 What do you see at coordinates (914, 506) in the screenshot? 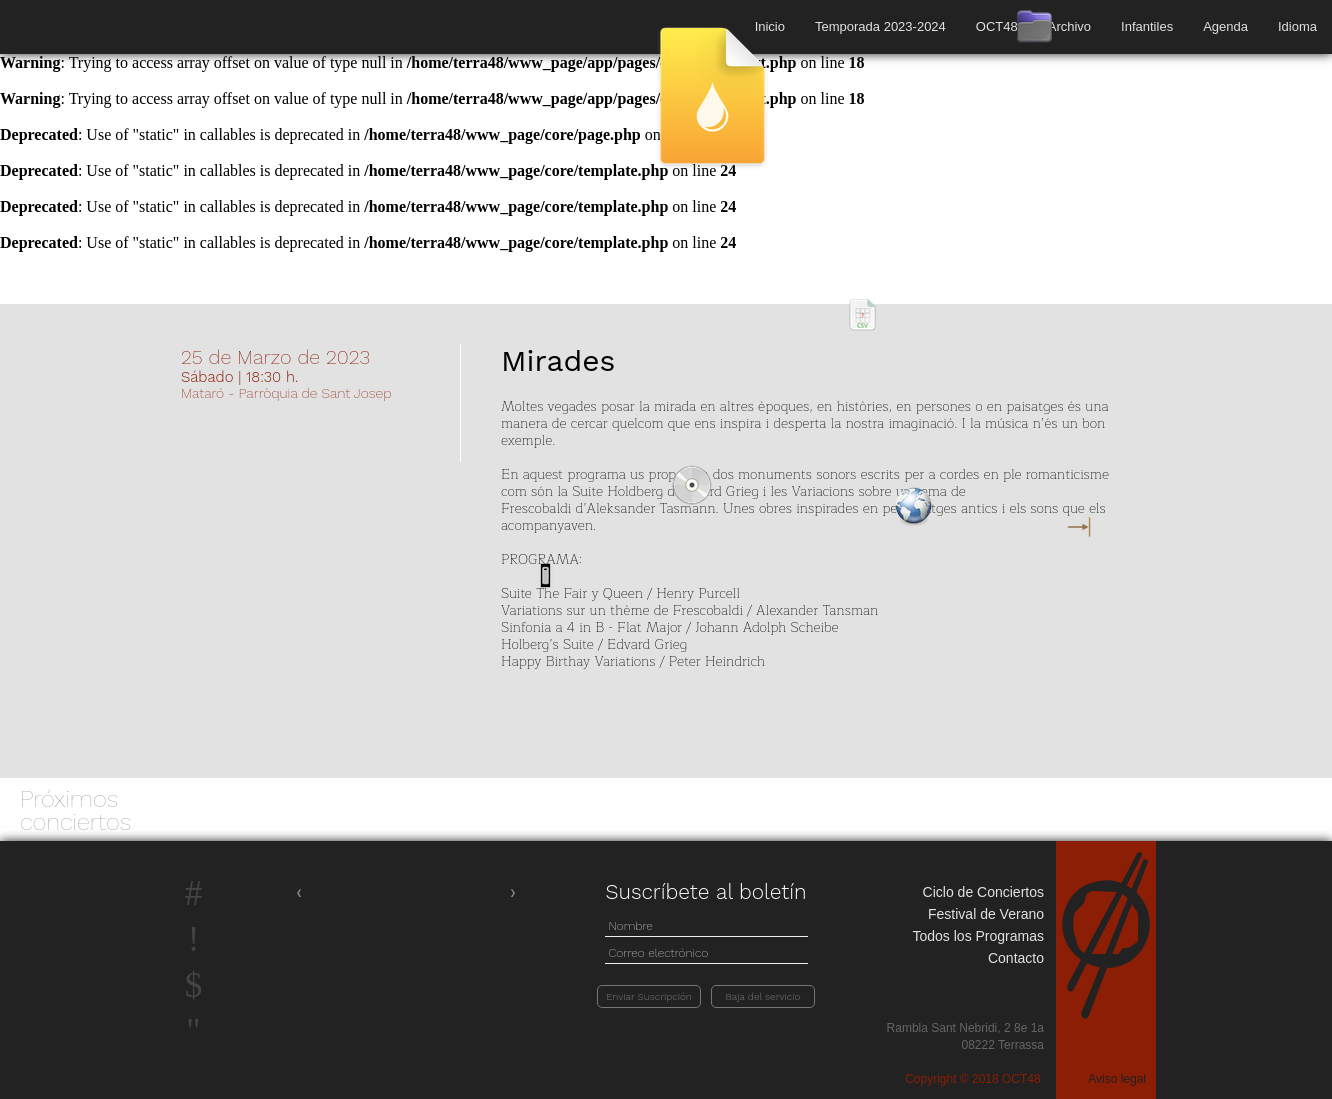
I see `access internet and web applications` at bounding box center [914, 506].